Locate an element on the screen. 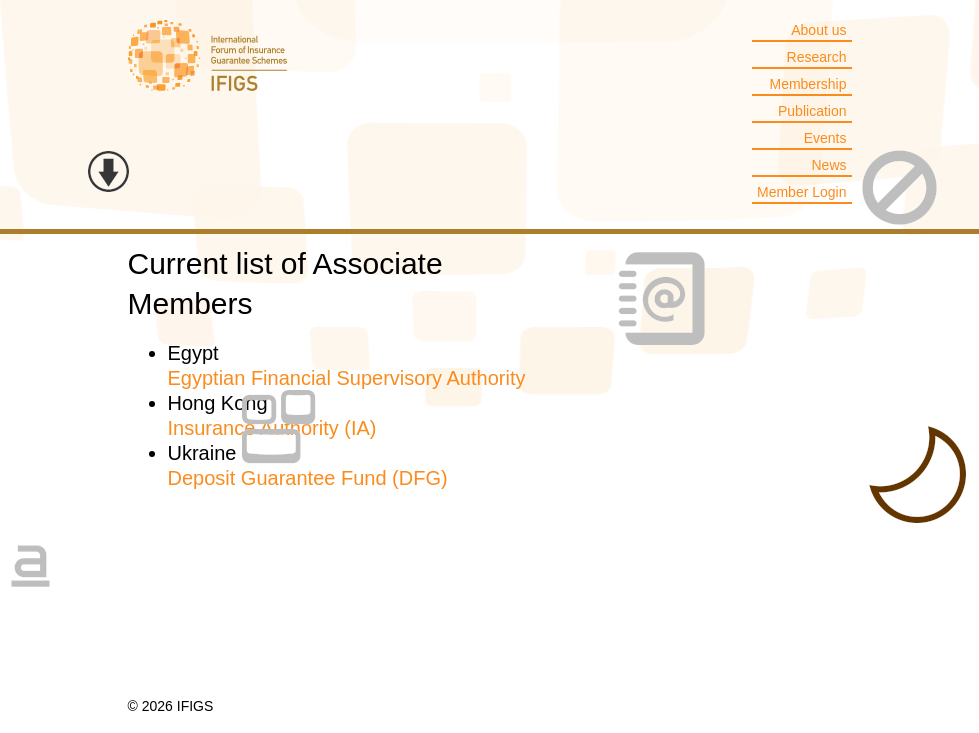 This screenshot has height=733, width=979. indicates half-width input mode is active in fcitx is located at coordinates (917, 474).